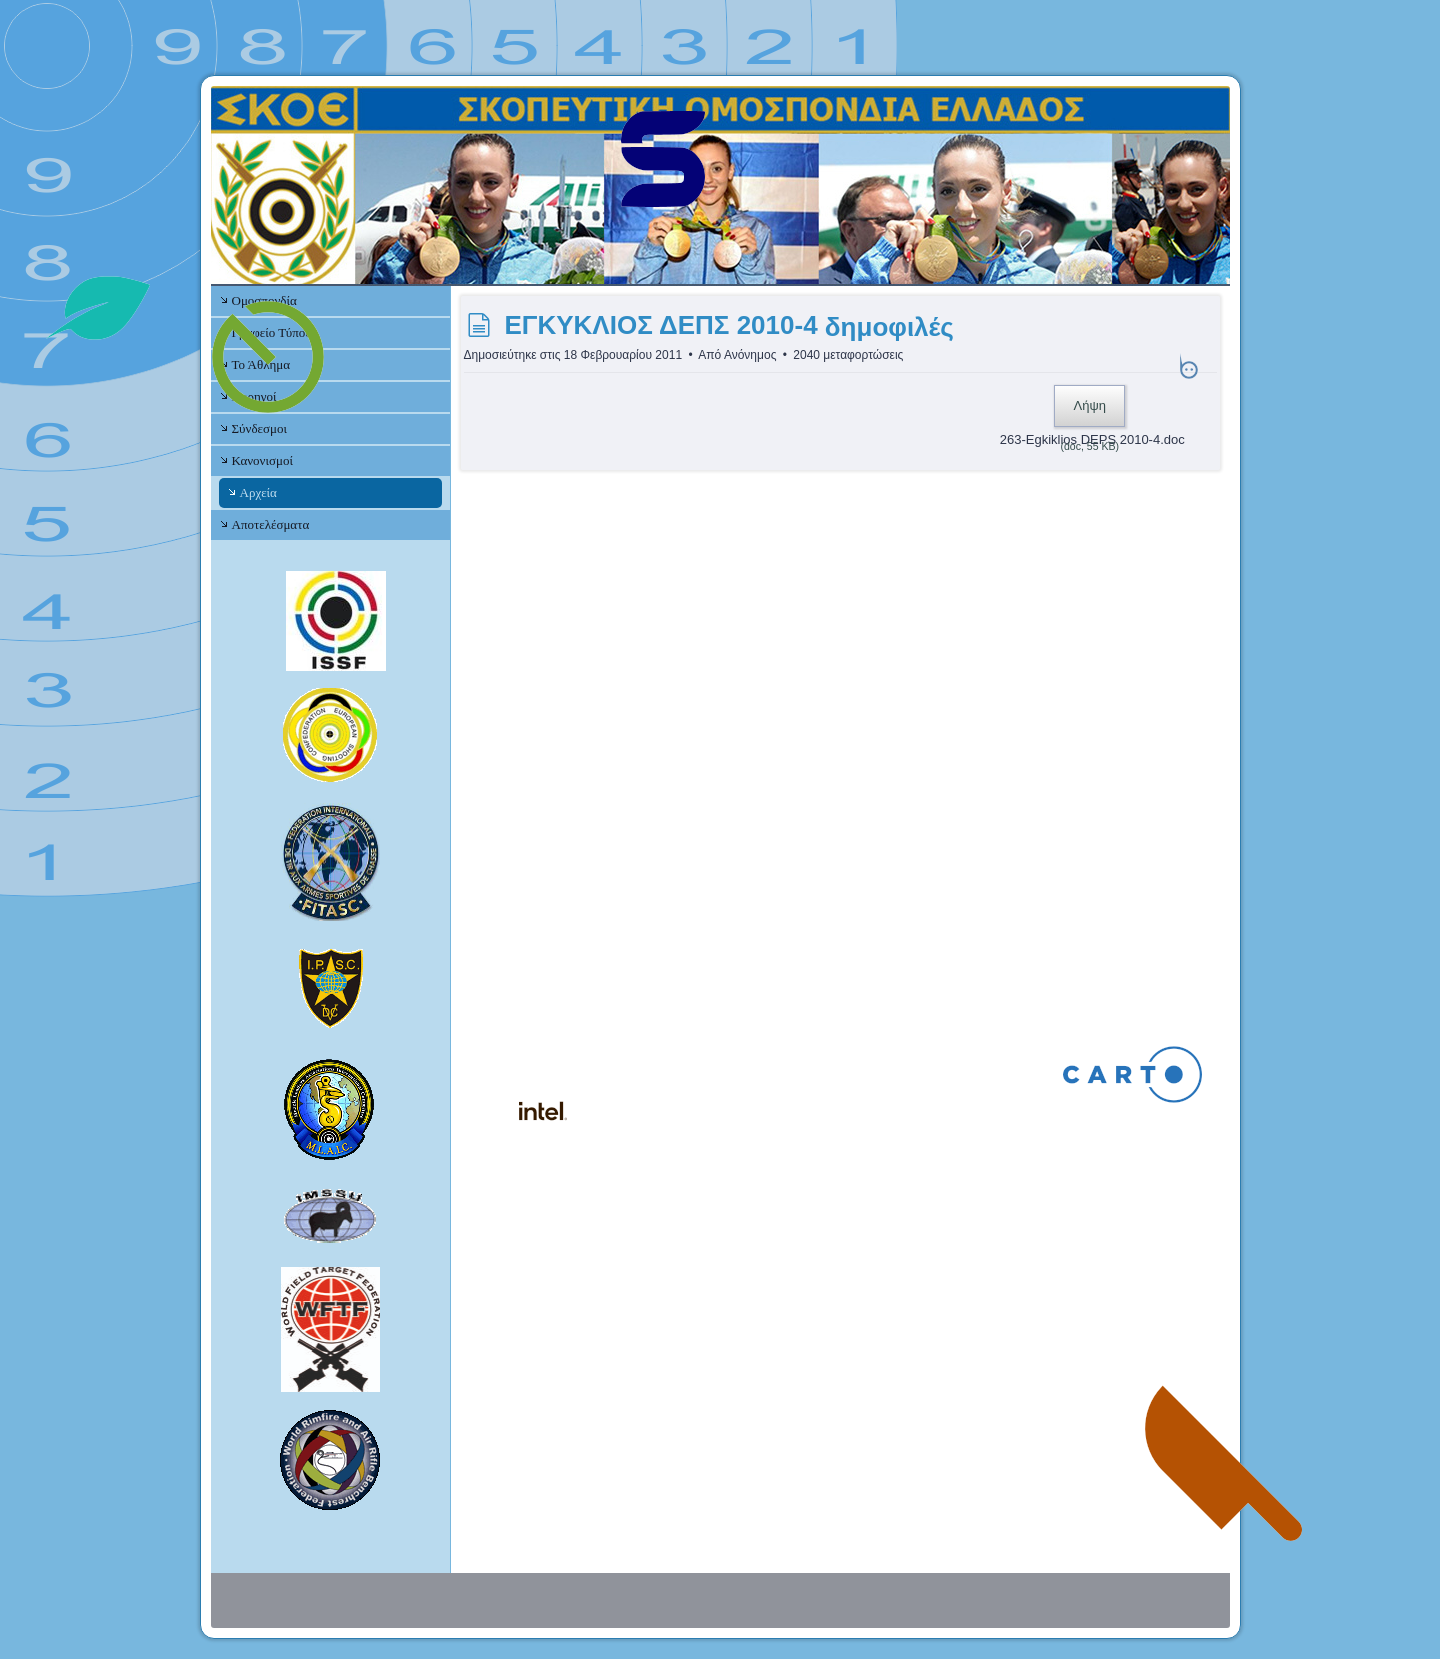 This screenshot has height=1659, width=1440. Describe the element at coordinates (543, 1111) in the screenshot. I see `Intel corporation brand logo` at that location.